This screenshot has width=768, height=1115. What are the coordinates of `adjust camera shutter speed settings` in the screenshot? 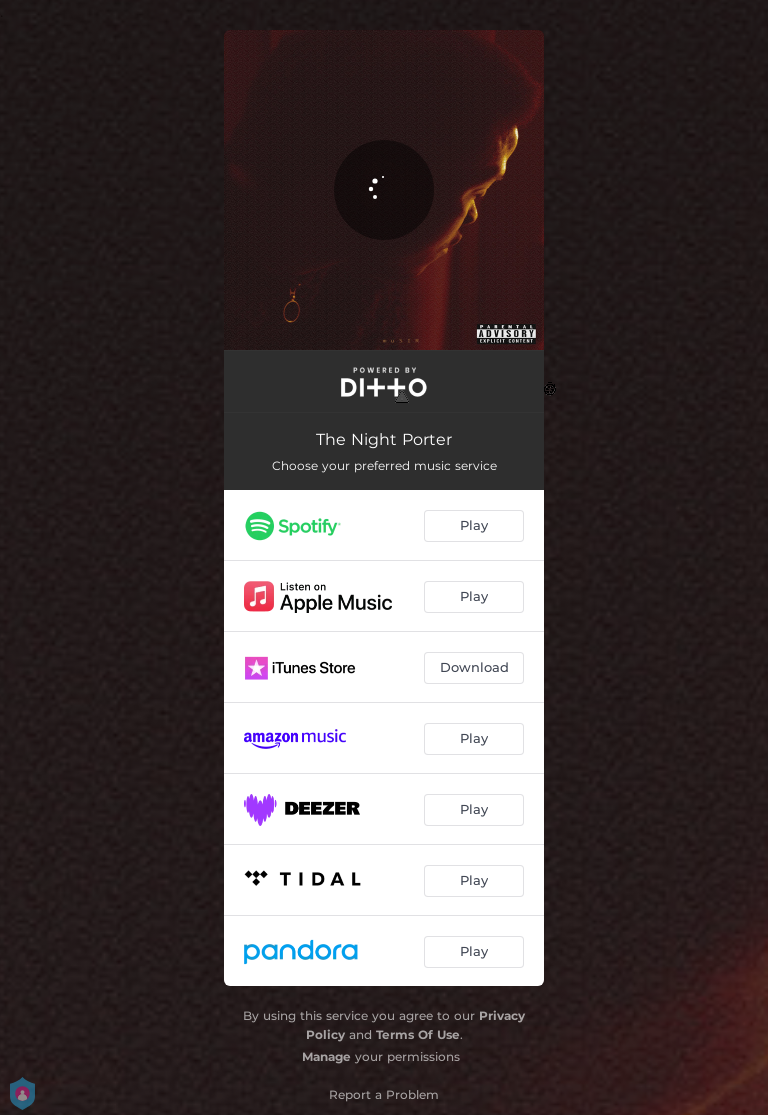 It's located at (550, 389).